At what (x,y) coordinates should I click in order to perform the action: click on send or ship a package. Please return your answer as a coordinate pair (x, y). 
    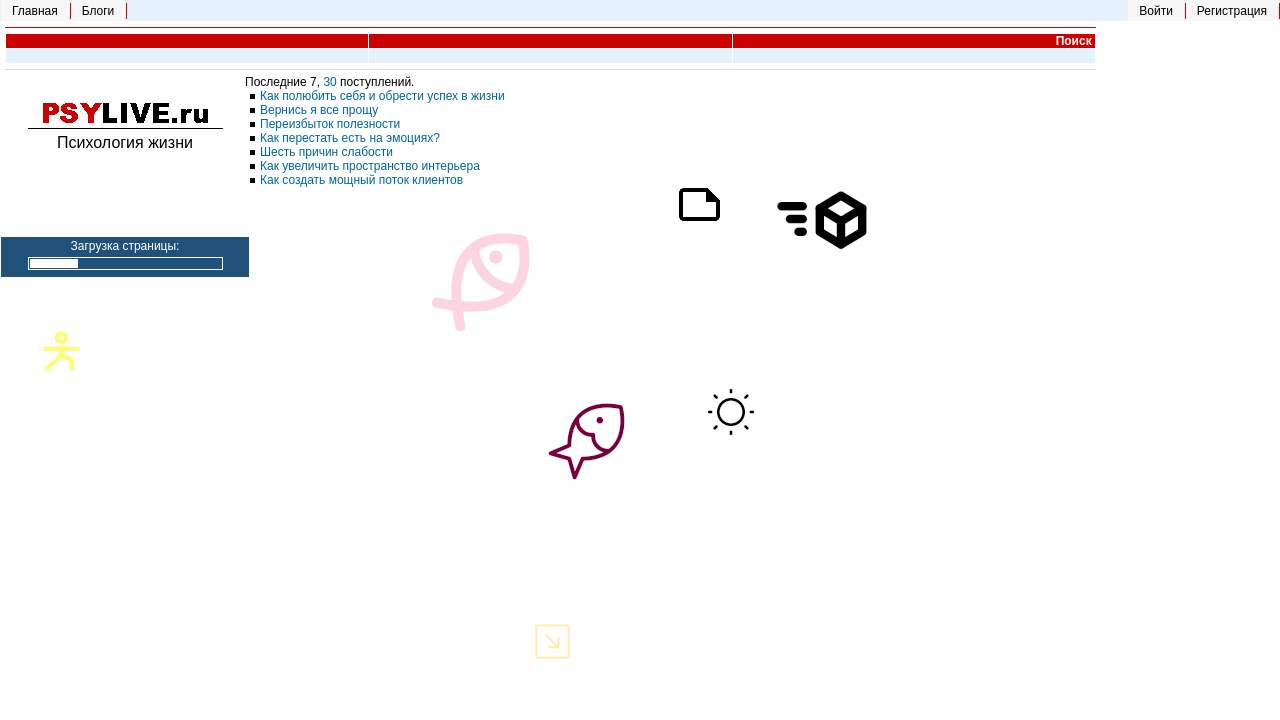
    Looking at the image, I should click on (824, 219).